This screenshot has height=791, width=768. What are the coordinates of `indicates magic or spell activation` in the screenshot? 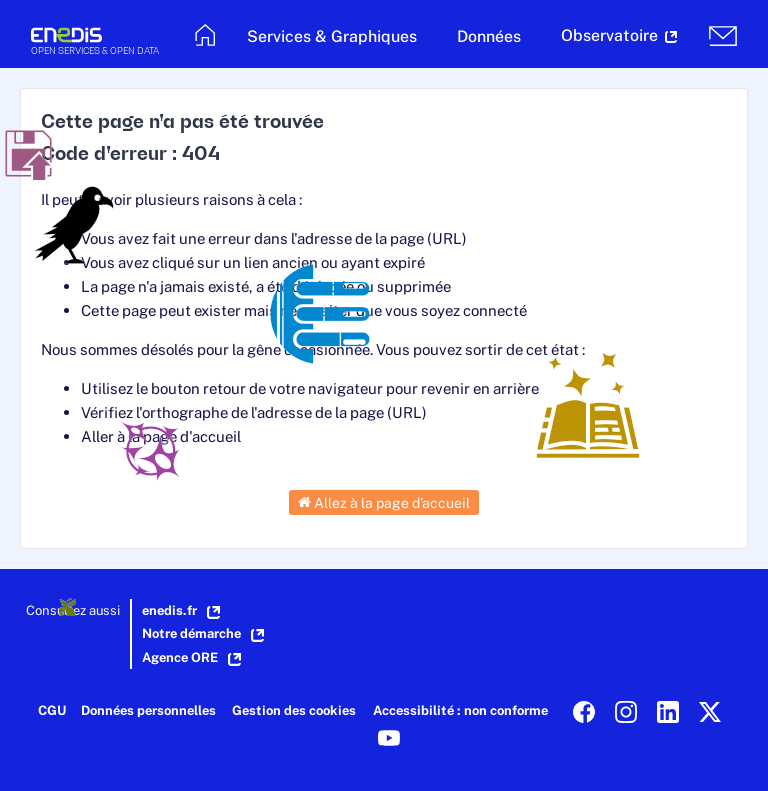 It's located at (150, 450).